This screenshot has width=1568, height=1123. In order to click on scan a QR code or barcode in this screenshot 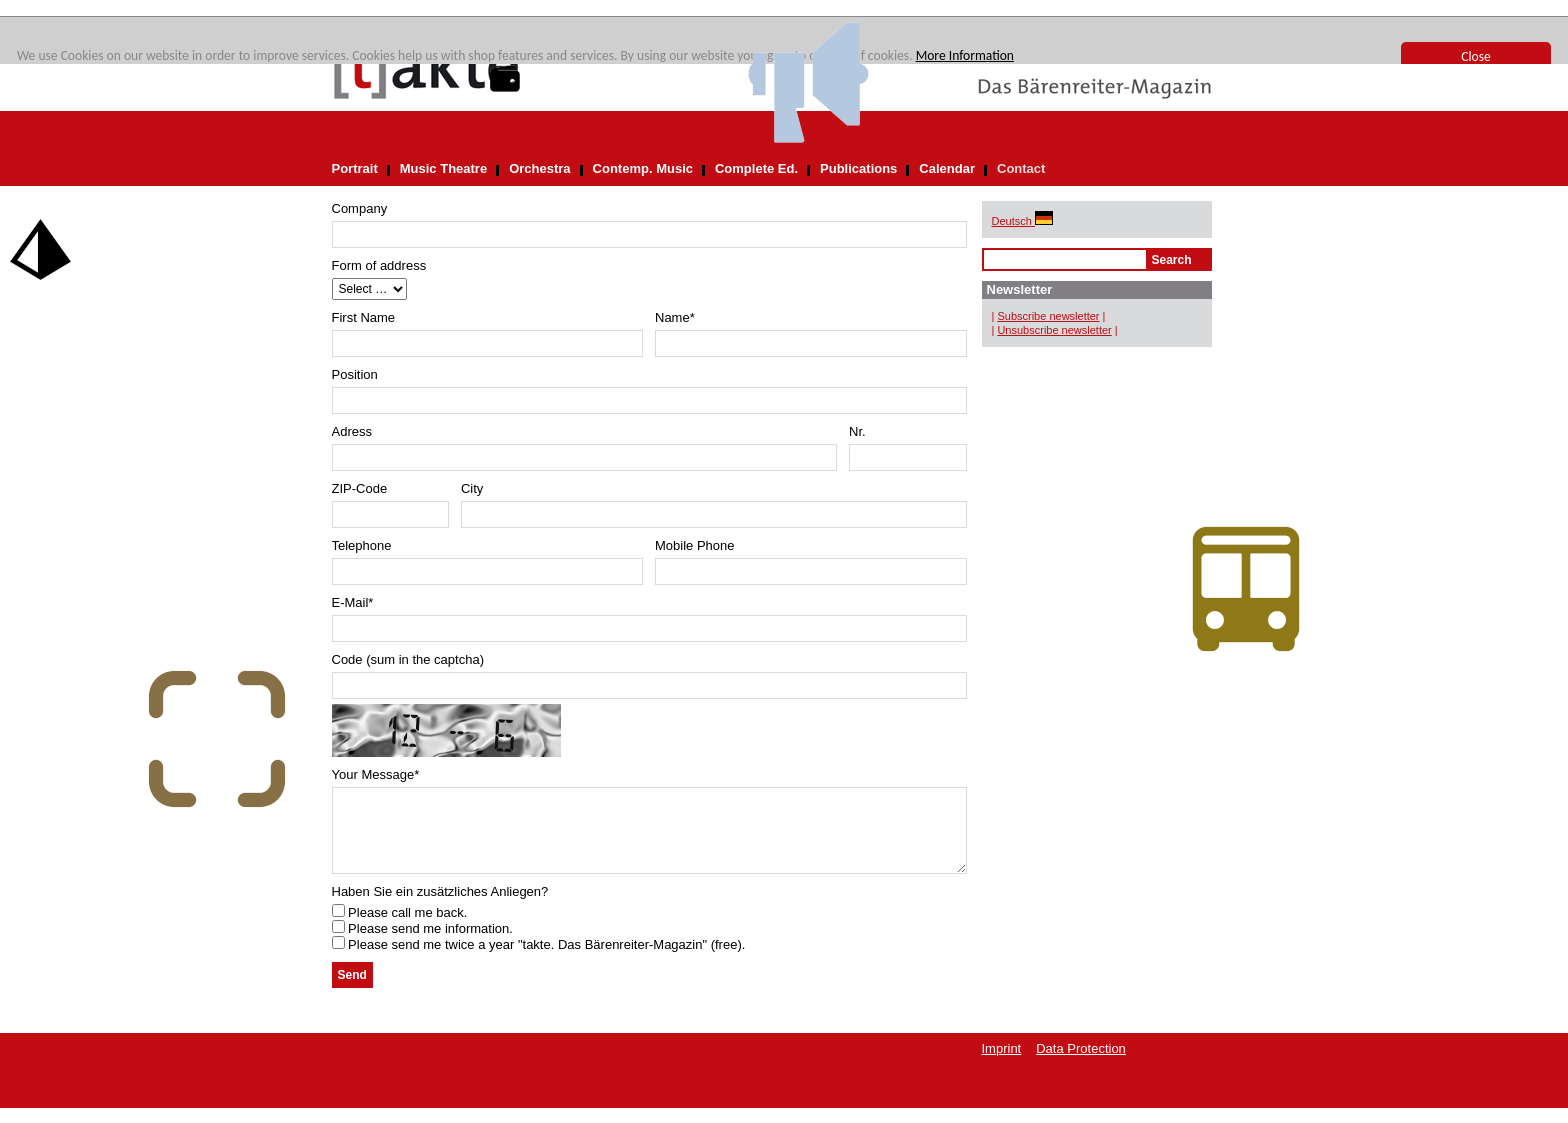, I will do `click(217, 739)`.